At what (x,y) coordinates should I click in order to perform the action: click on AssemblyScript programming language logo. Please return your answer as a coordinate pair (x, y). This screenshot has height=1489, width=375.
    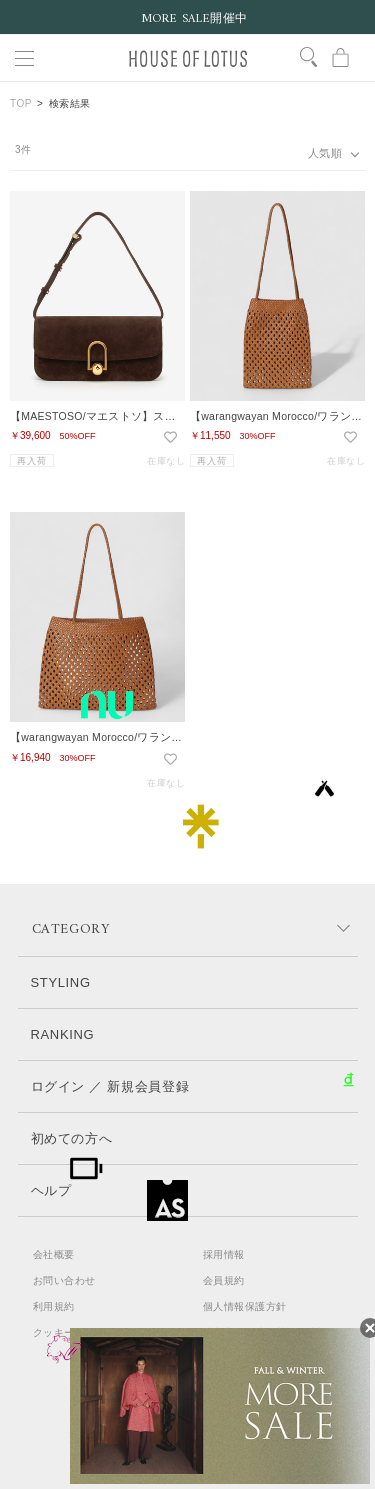
    Looking at the image, I should click on (167, 1200).